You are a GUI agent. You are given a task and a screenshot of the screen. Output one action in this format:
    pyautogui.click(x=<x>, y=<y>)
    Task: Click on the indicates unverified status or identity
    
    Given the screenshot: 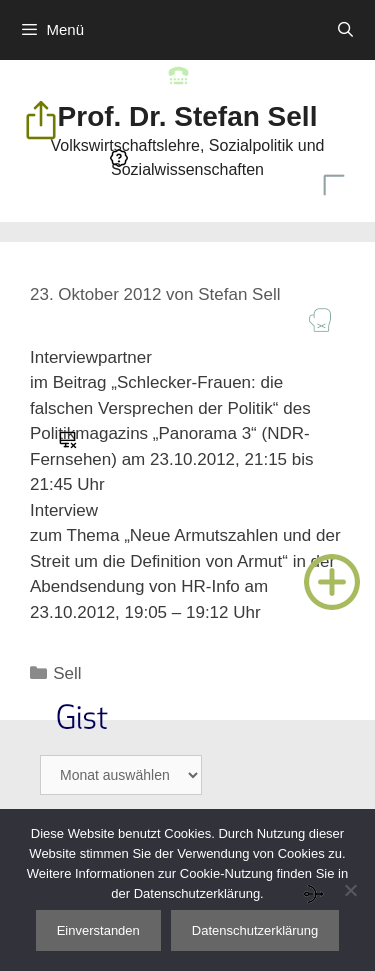 What is the action you would take?
    pyautogui.click(x=119, y=158)
    